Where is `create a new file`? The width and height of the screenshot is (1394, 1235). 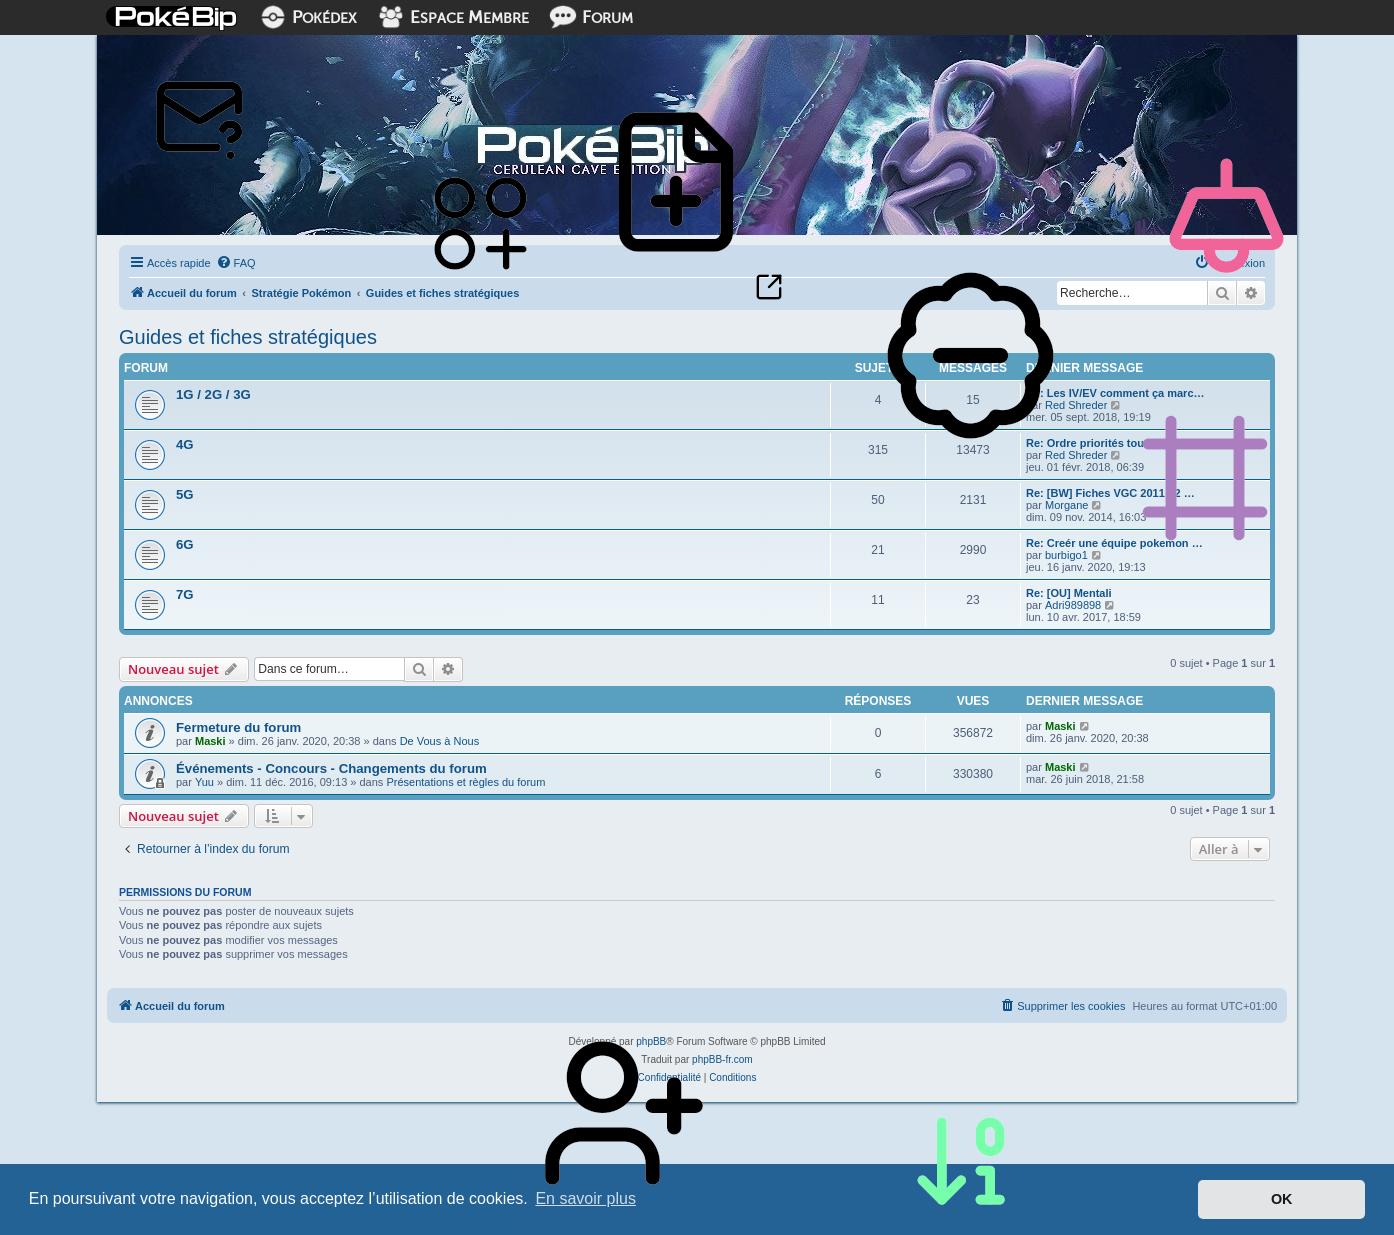 create a new file is located at coordinates (676, 182).